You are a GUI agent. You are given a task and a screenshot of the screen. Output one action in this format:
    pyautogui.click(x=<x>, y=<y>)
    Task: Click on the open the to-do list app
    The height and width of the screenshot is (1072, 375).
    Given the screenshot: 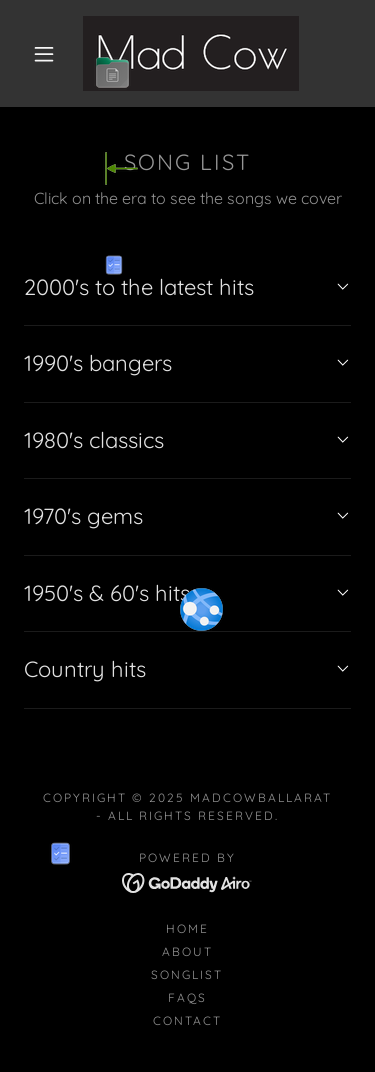 What is the action you would take?
    pyautogui.click(x=114, y=265)
    